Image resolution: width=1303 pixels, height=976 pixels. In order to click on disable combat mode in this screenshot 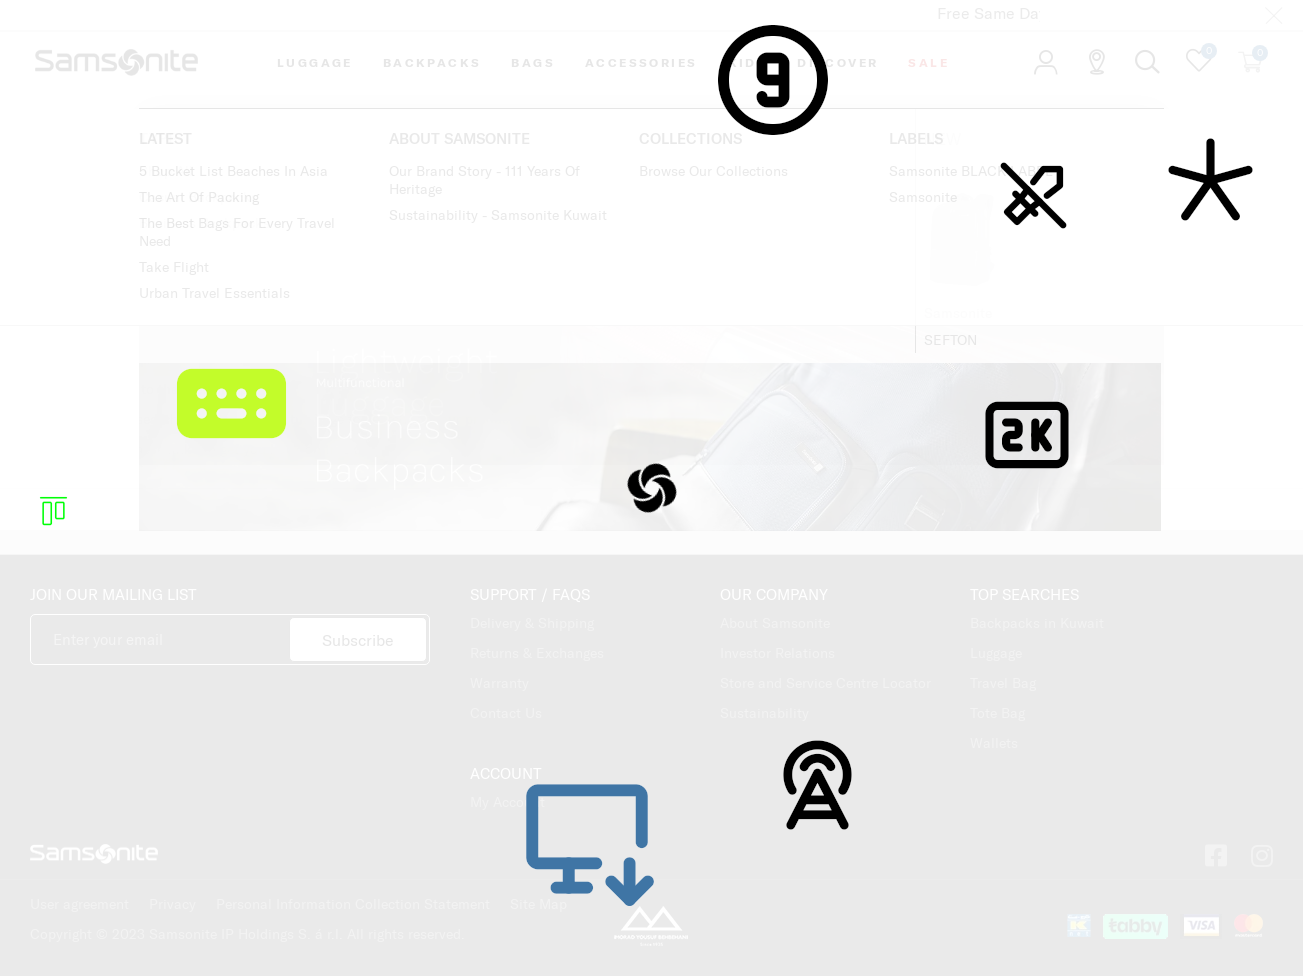, I will do `click(1033, 195)`.